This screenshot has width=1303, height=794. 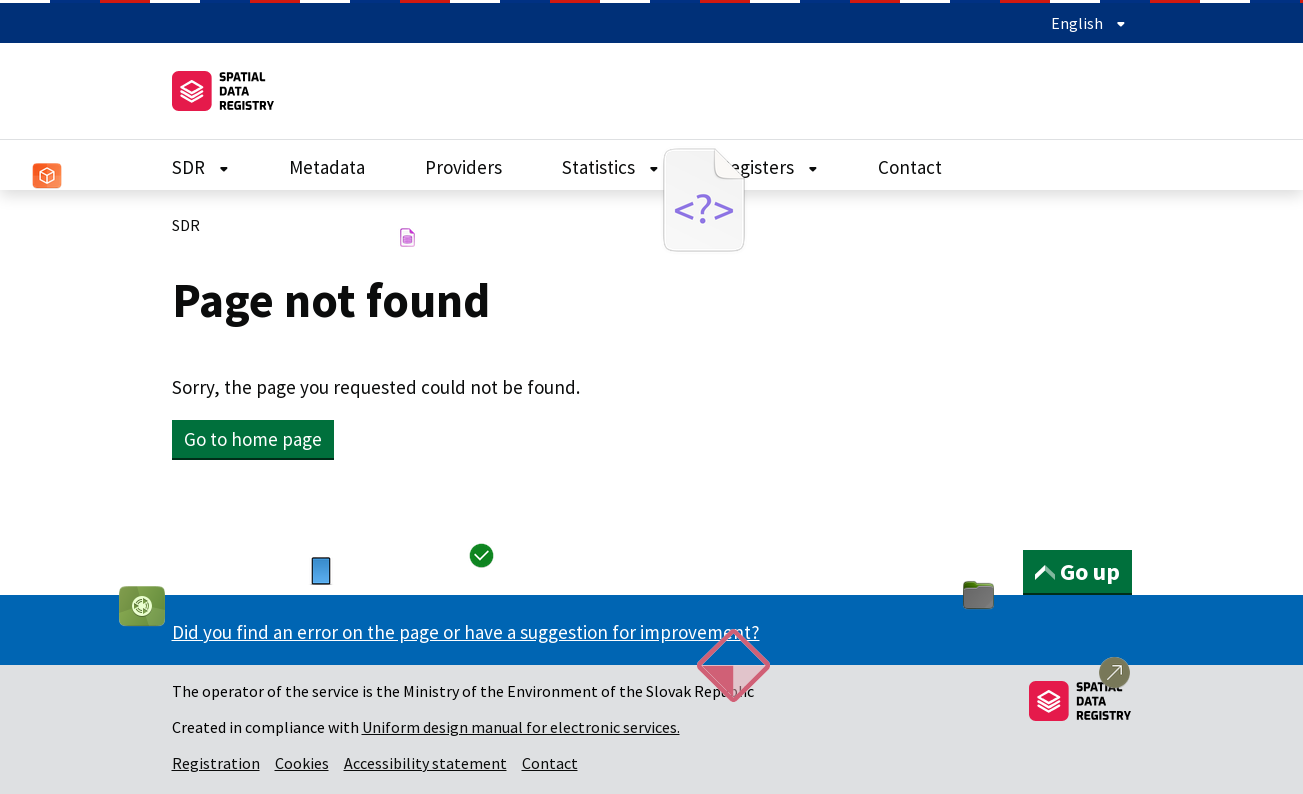 What do you see at coordinates (142, 605) in the screenshot?
I see `access the desktop folder` at bounding box center [142, 605].